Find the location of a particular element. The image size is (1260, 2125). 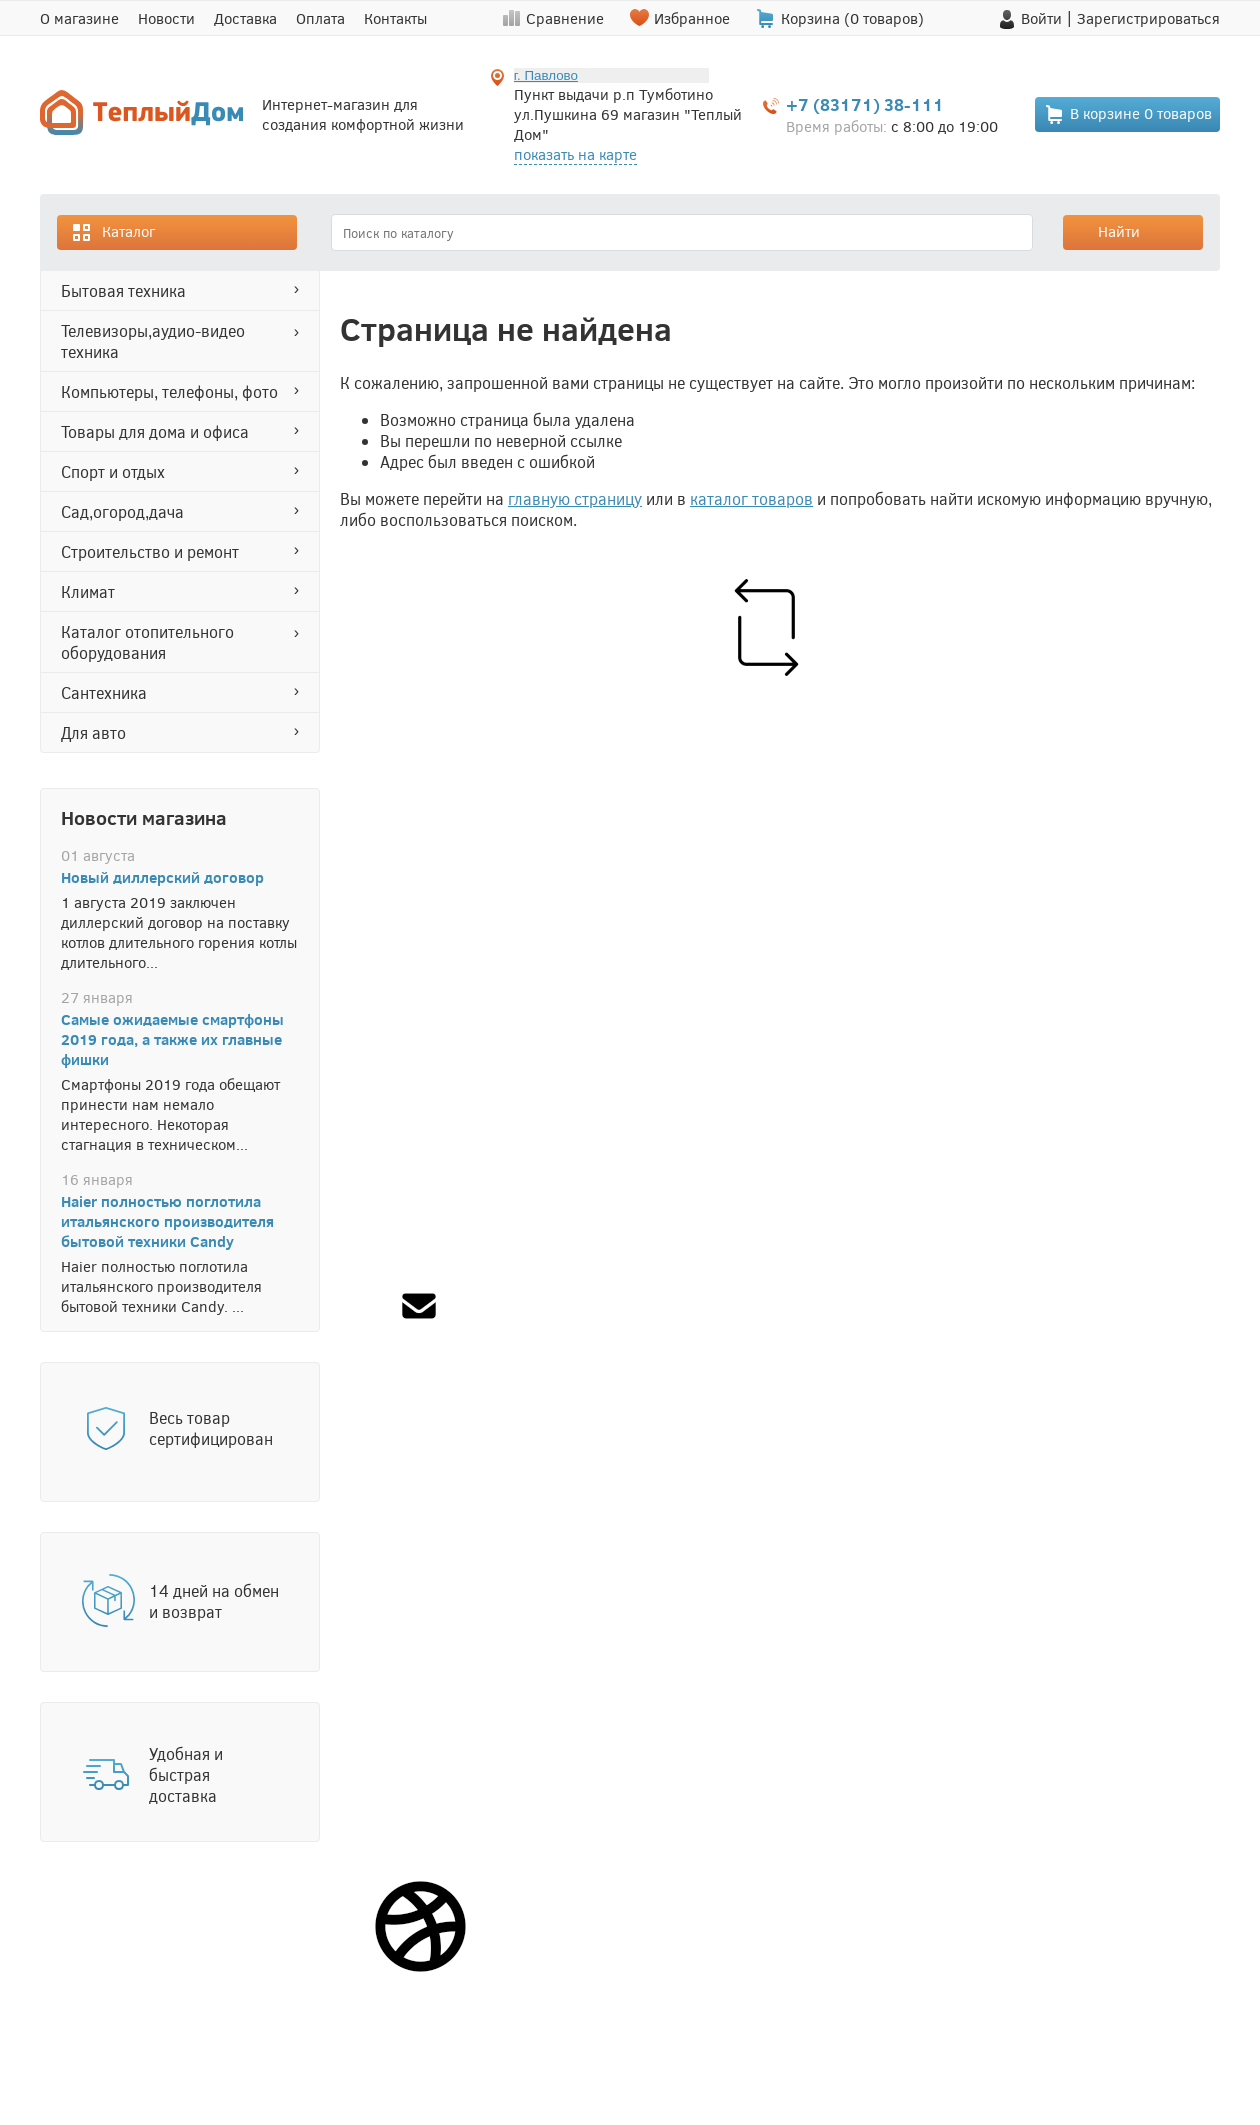

view dribbble profile or portfolio is located at coordinates (420, 1926).